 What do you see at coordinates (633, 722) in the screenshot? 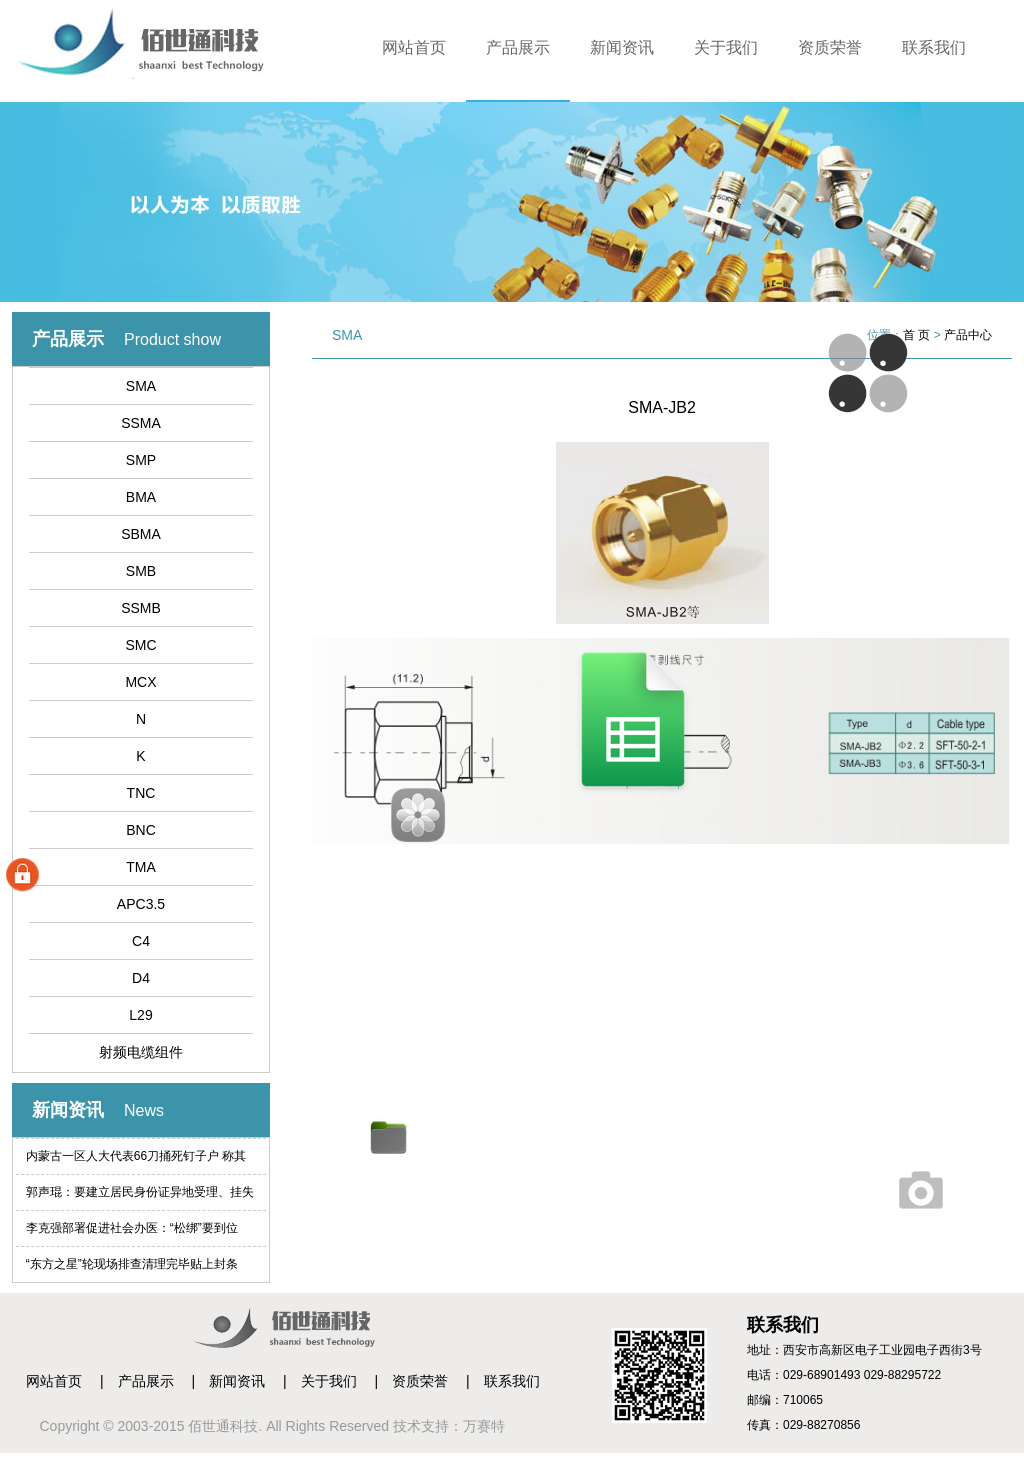
I see `open a spreadsheet file` at bounding box center [633, 722].